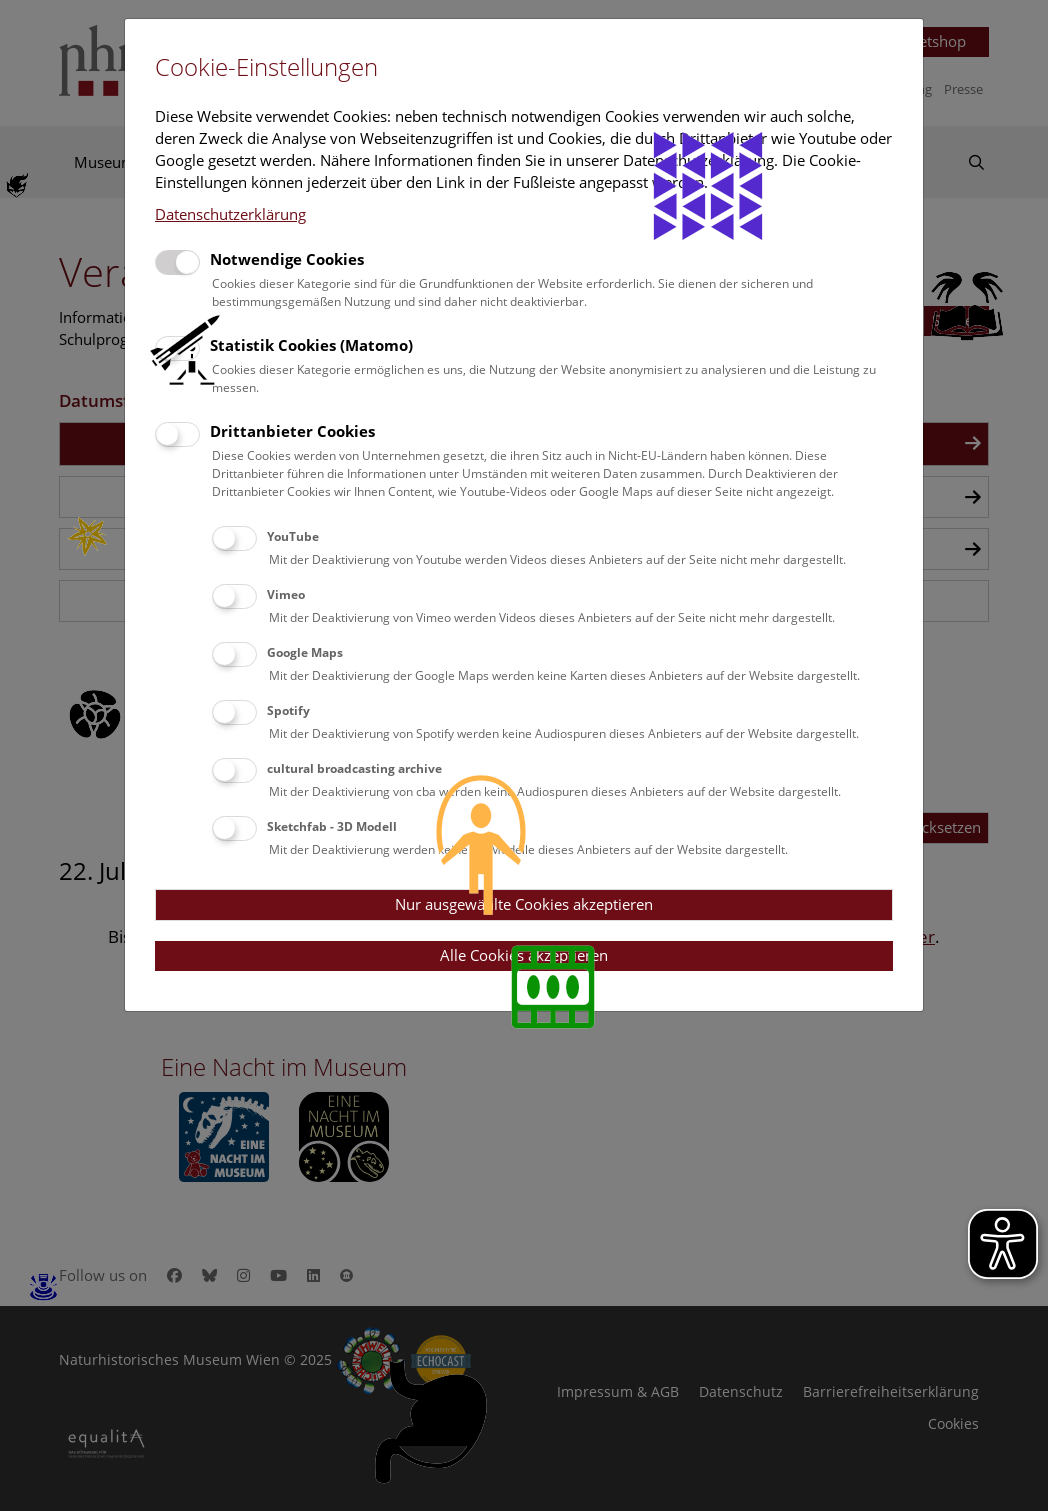  Describe the element at coordinates (185, 350) in the screenshot. I see `launch missile attack in game` at that location.